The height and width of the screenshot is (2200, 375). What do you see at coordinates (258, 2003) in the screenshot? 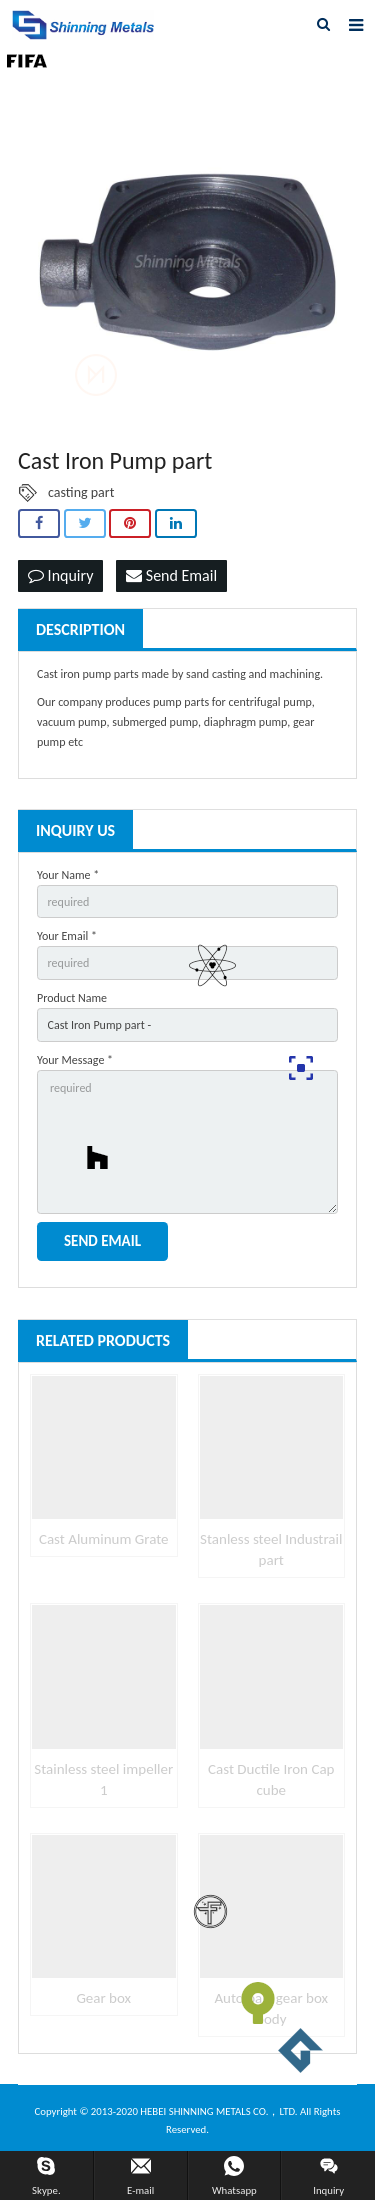
I see `open sourcetree git client` at bounding box center [258, 2003].